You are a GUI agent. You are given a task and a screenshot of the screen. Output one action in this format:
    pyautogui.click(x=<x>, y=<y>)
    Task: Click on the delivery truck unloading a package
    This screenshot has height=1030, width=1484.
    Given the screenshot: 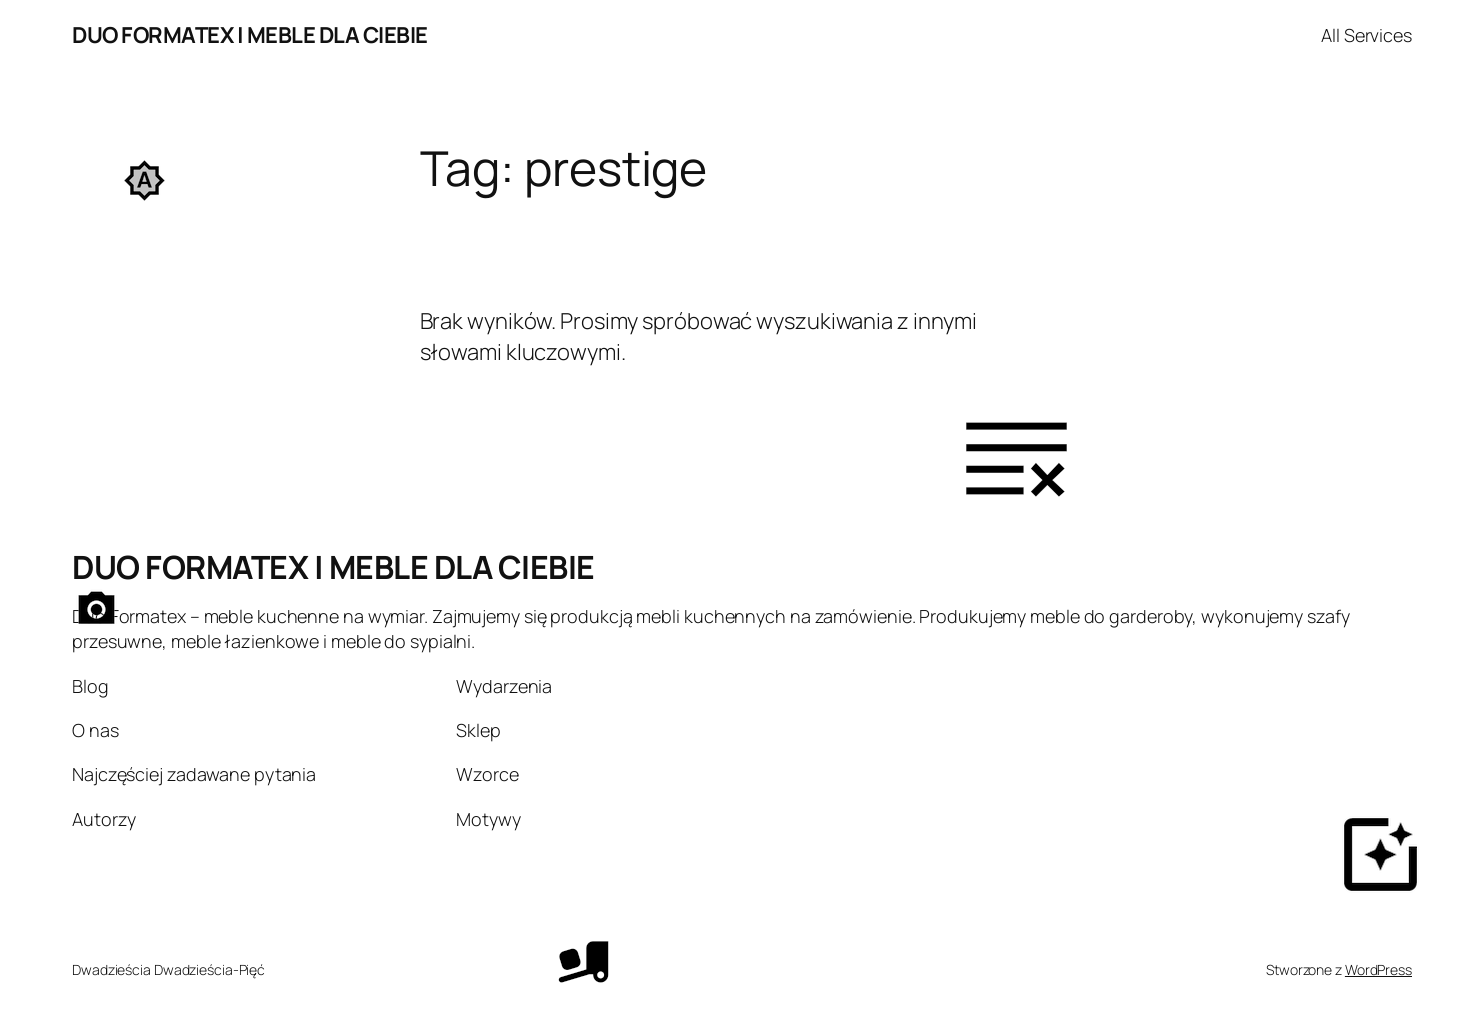 What is the action you would take?
    pyautogui.click(x=583, y=960)
    